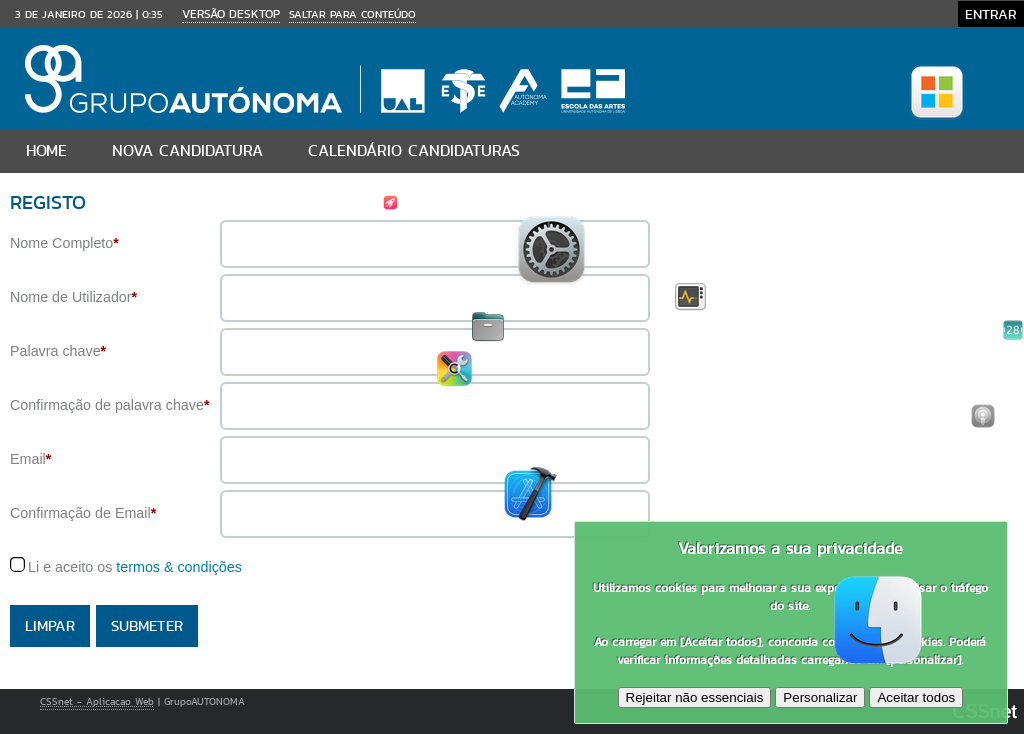 Image resolution: width=1024 pixels, height=734 pixels. Describe the element at coordinates (528, 494) in the screenshot. I see `open Xcode development environment` at that location.